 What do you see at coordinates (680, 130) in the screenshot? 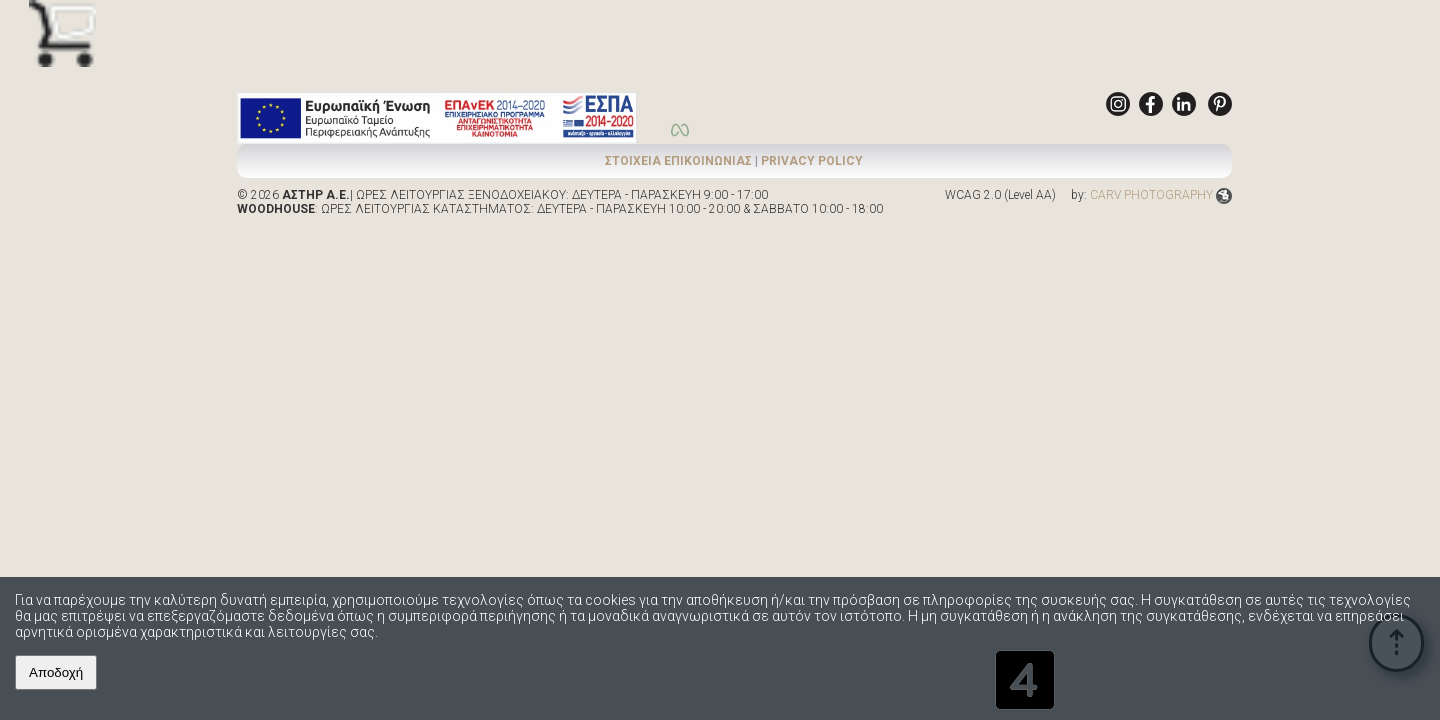
I see `Meta company logo` at bounding box center [680, 130].